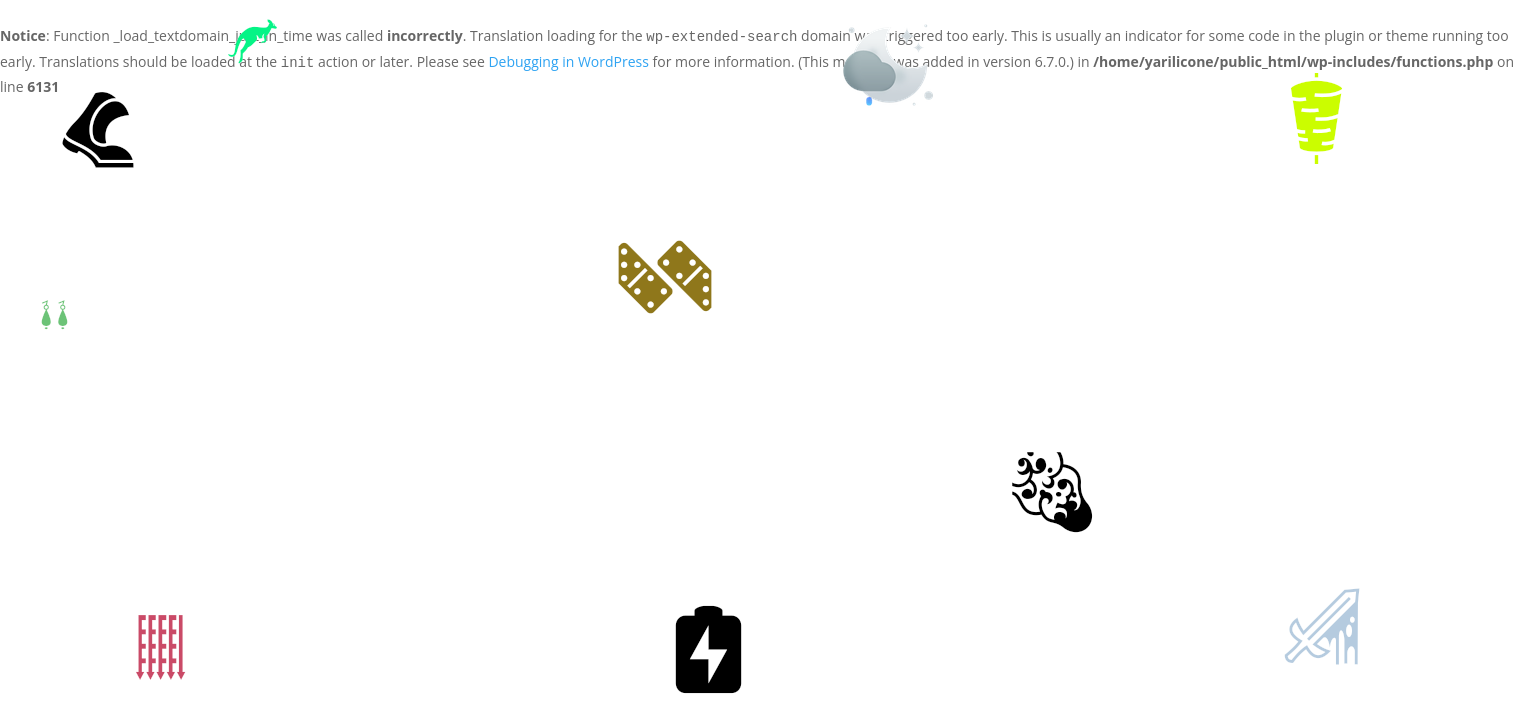 The image size is (1535, 720). I want to click on indicates australian content or region, so click(252, 41).